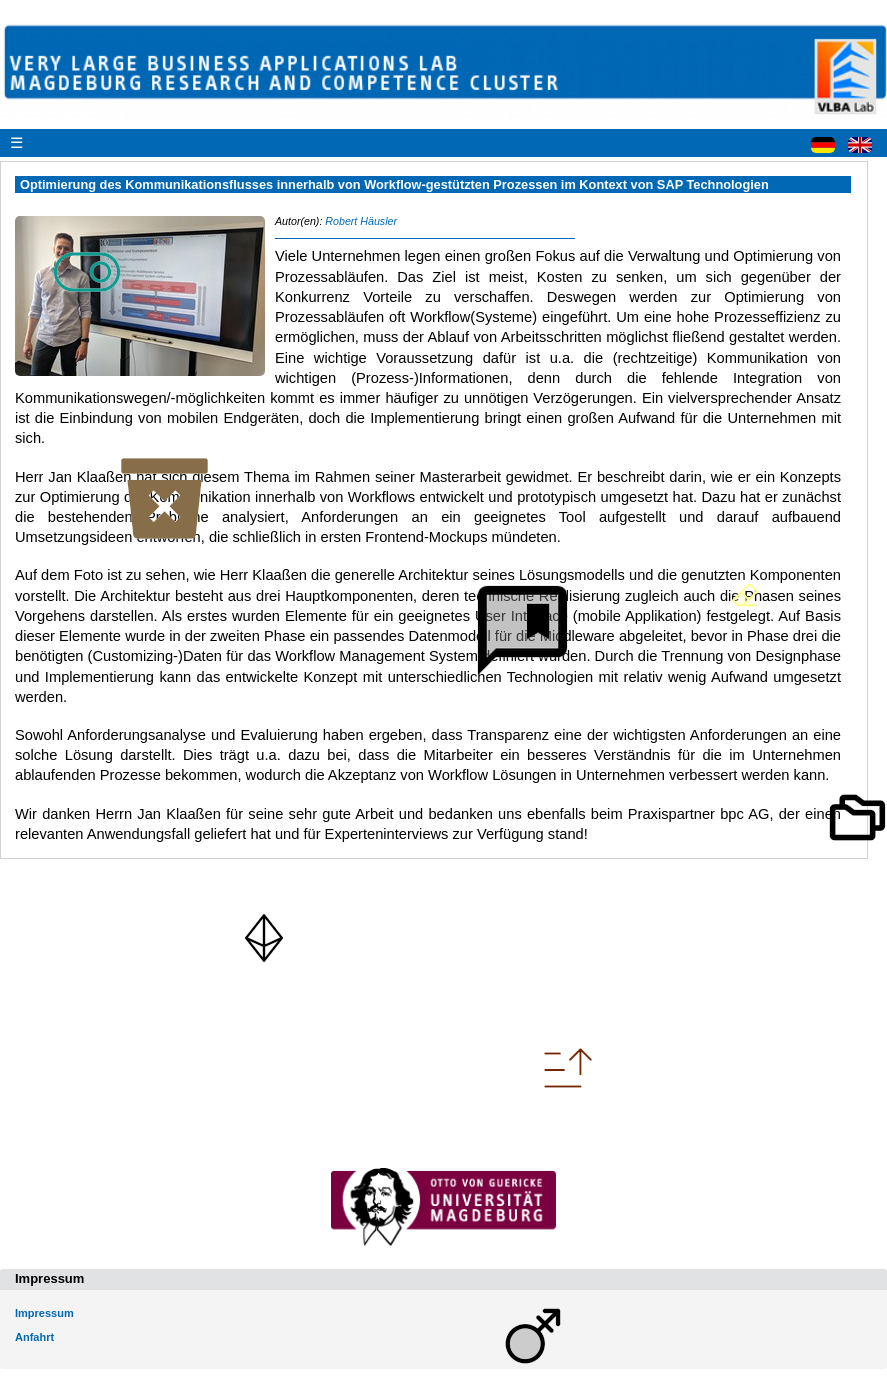 The image size is (887, 1389). Describe the element at coordinates (164, 498) in the screenshot. I see `delete selected item` at that location.